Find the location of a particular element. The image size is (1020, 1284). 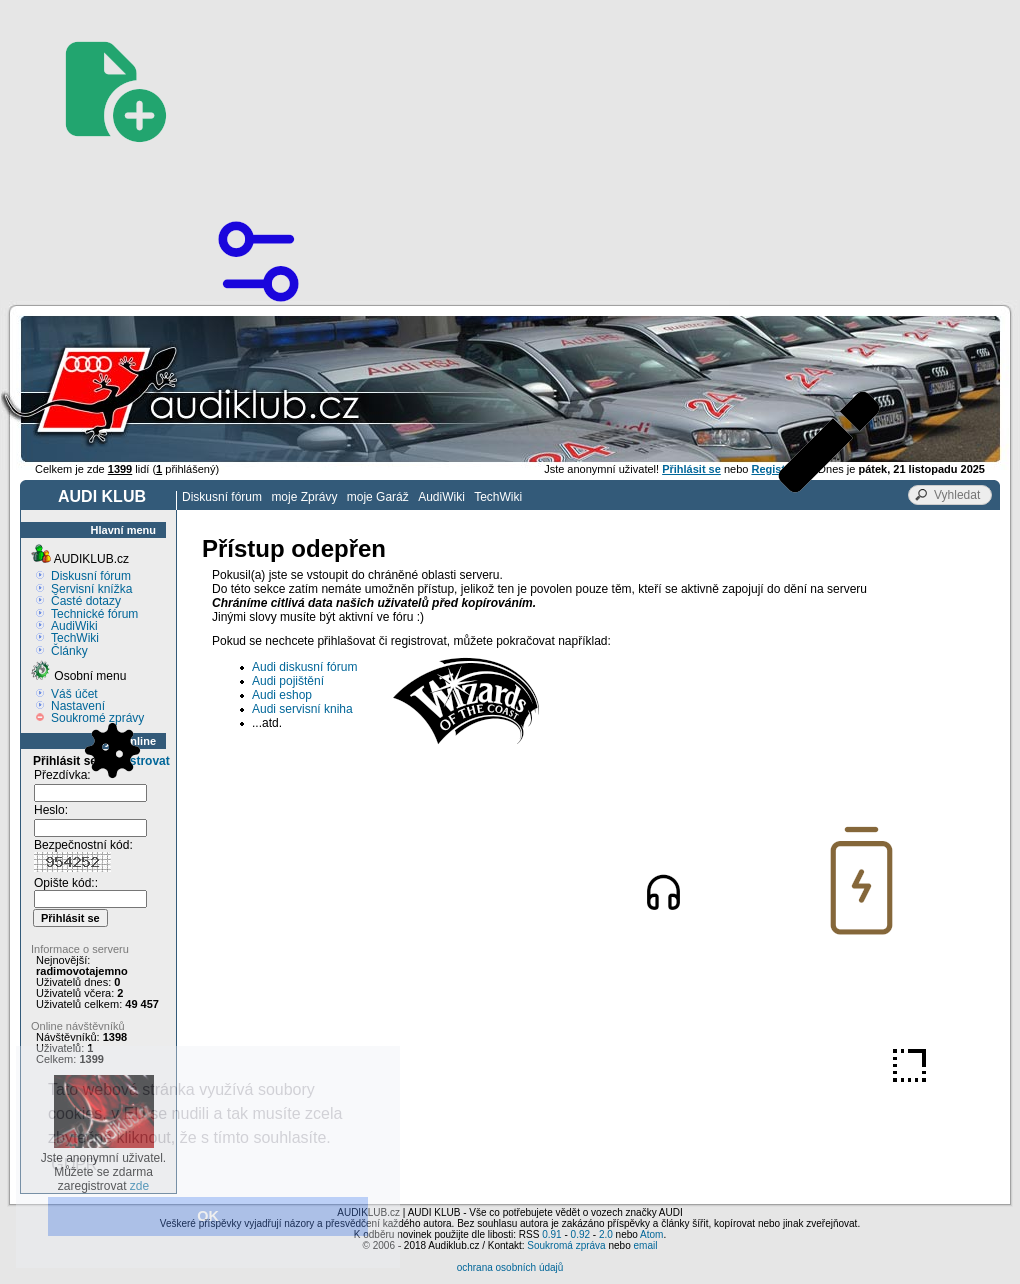

create a new file is located at coordinates (113, 89).